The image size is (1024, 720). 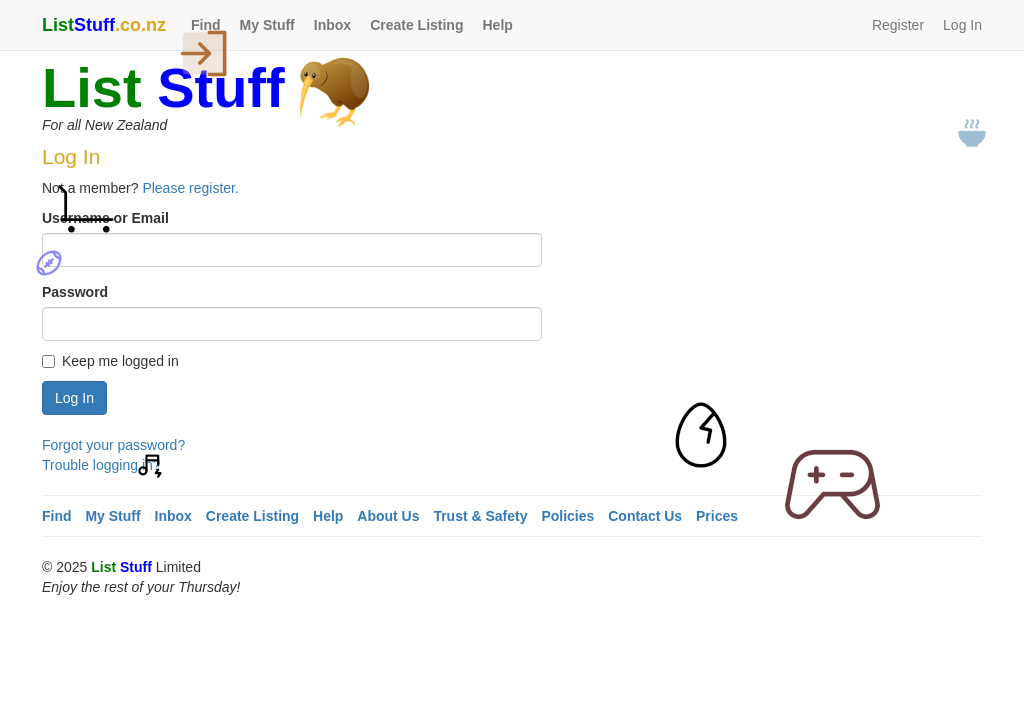 I want to click on view hot food or soup options, so click(x=972, y=133).